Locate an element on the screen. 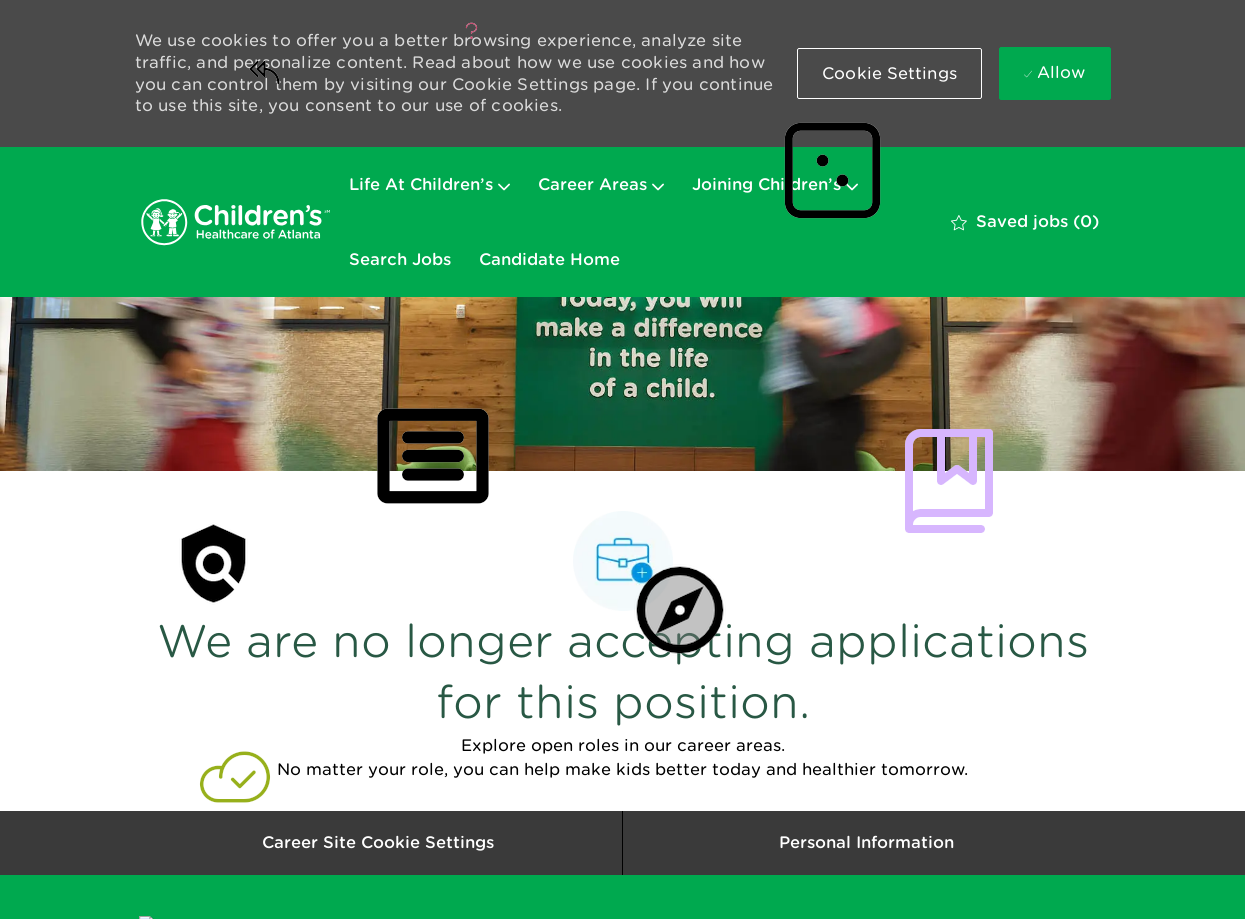  reply all to a message or email is located at coordinates (264, 72).